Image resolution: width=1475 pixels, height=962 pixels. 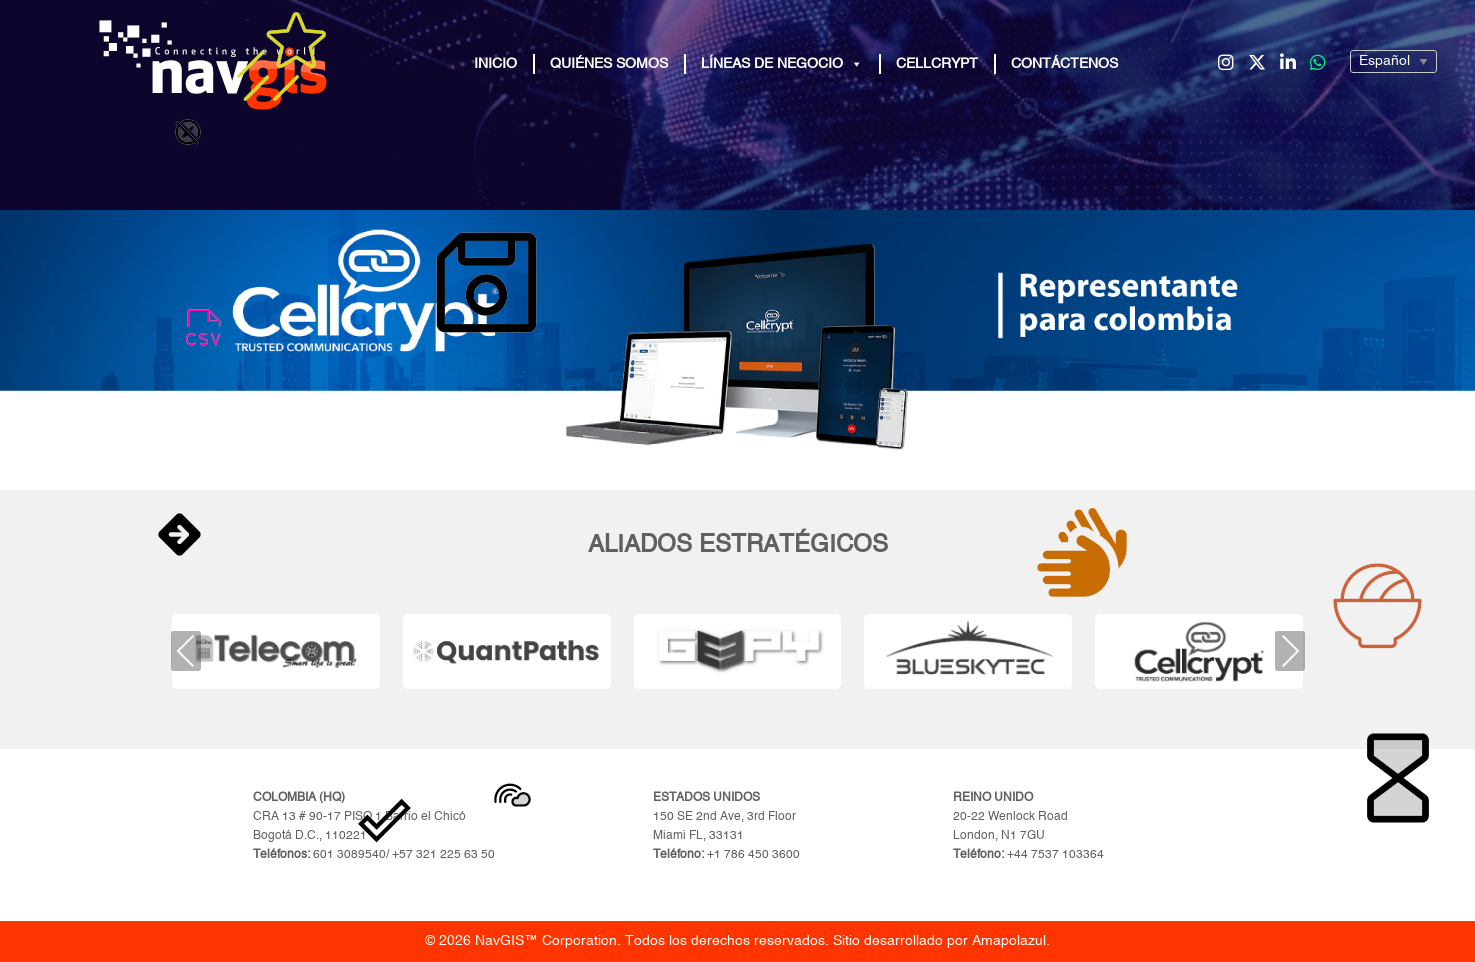 I want to click on open or view a CSV file, so click(x=204, y=329).